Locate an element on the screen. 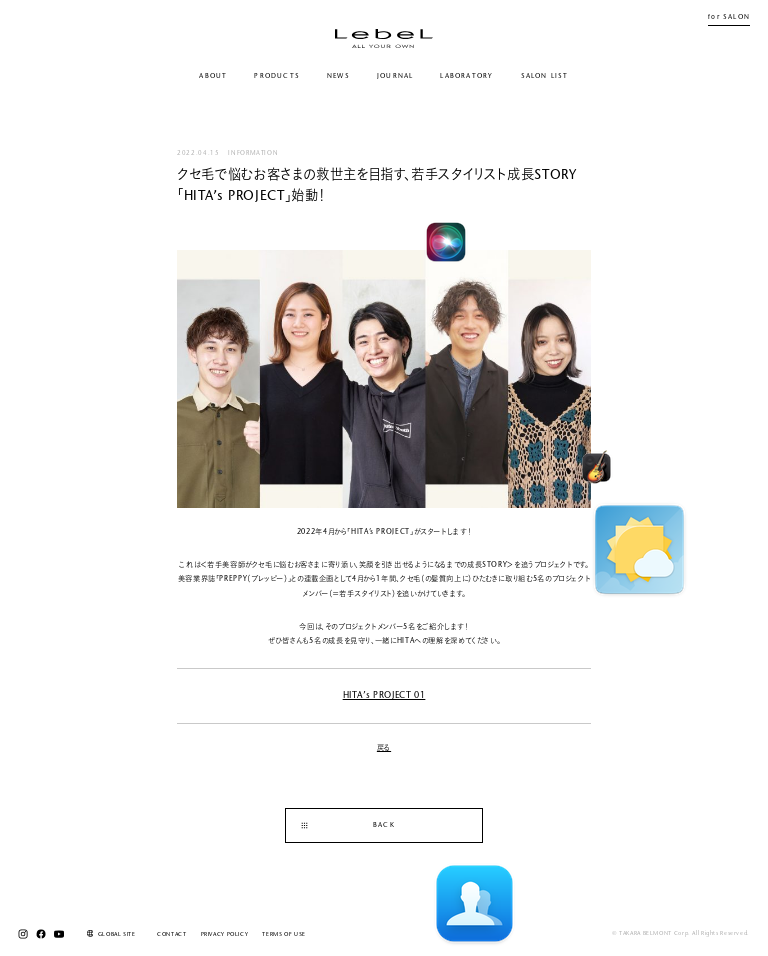  open the weather app is located at coordinates (639, 549).